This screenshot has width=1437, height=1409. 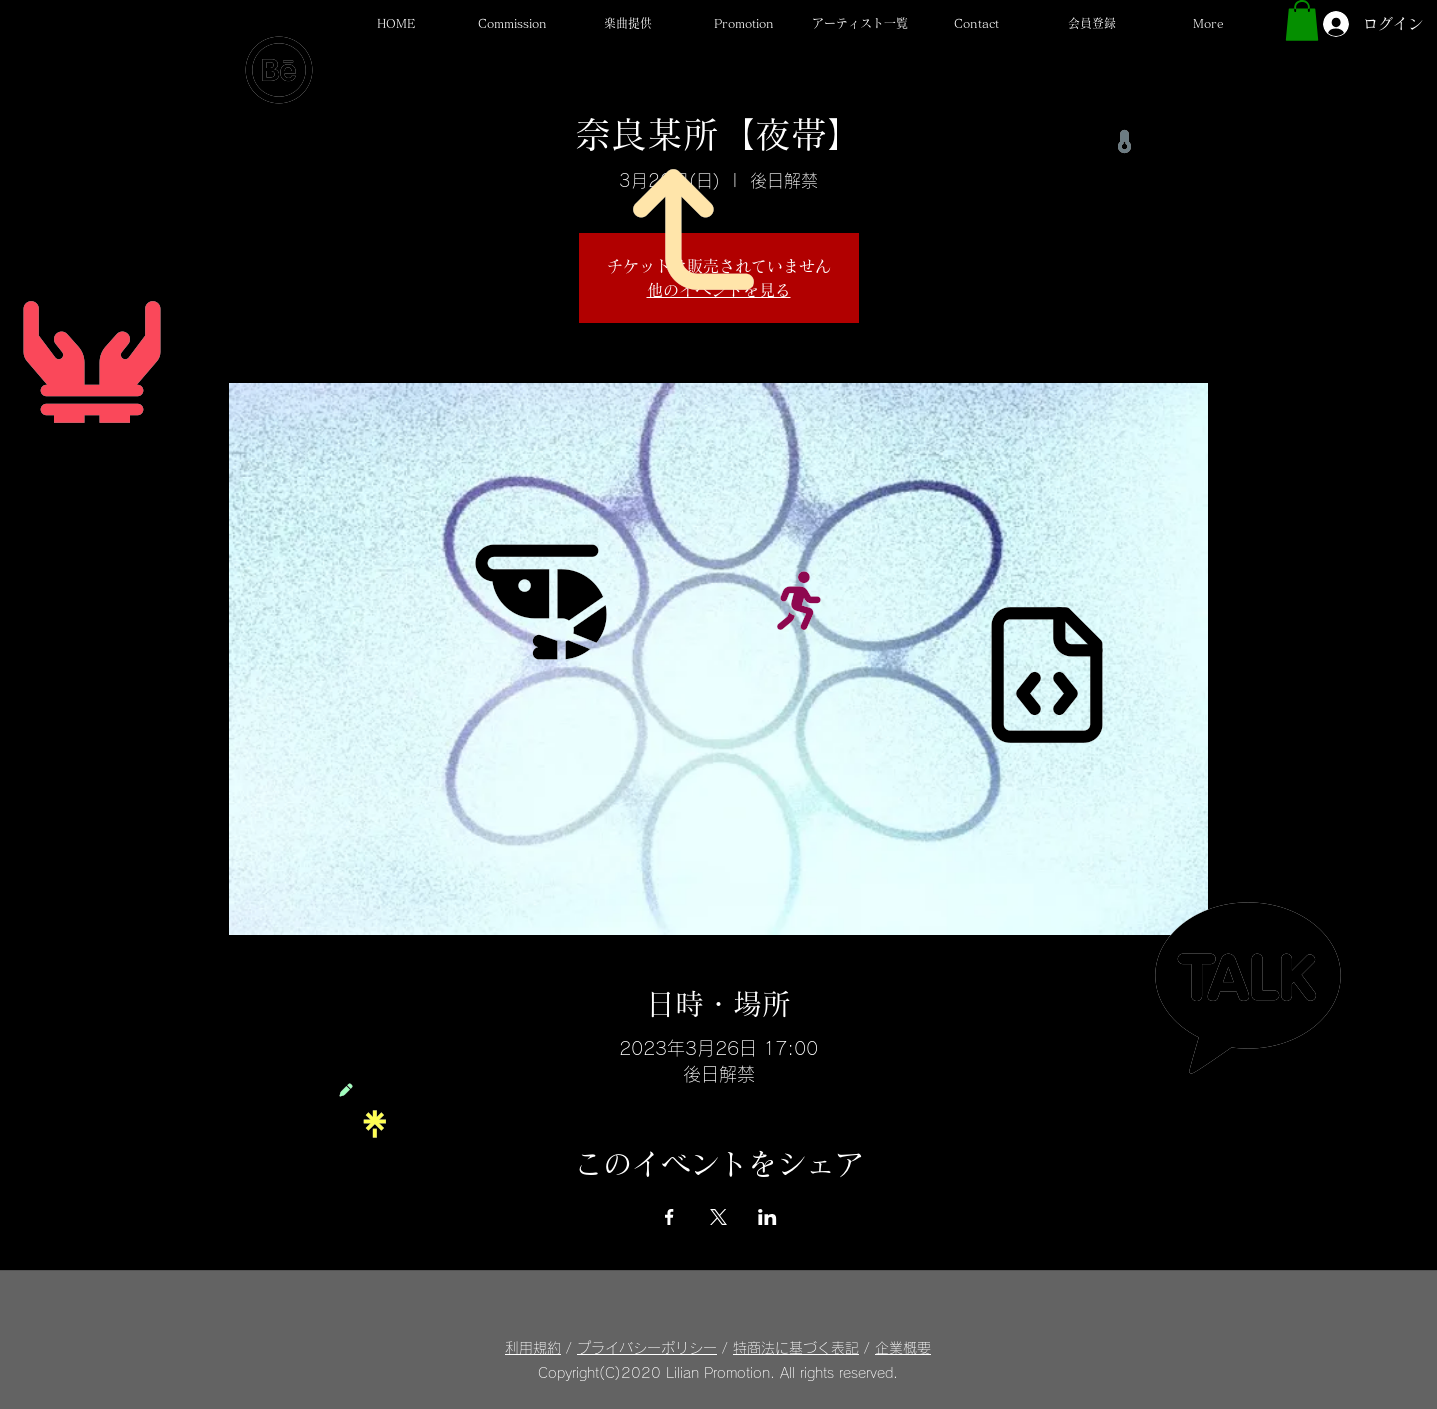 I want to click on start a running or jogging workout, so click(x=800, y=601).